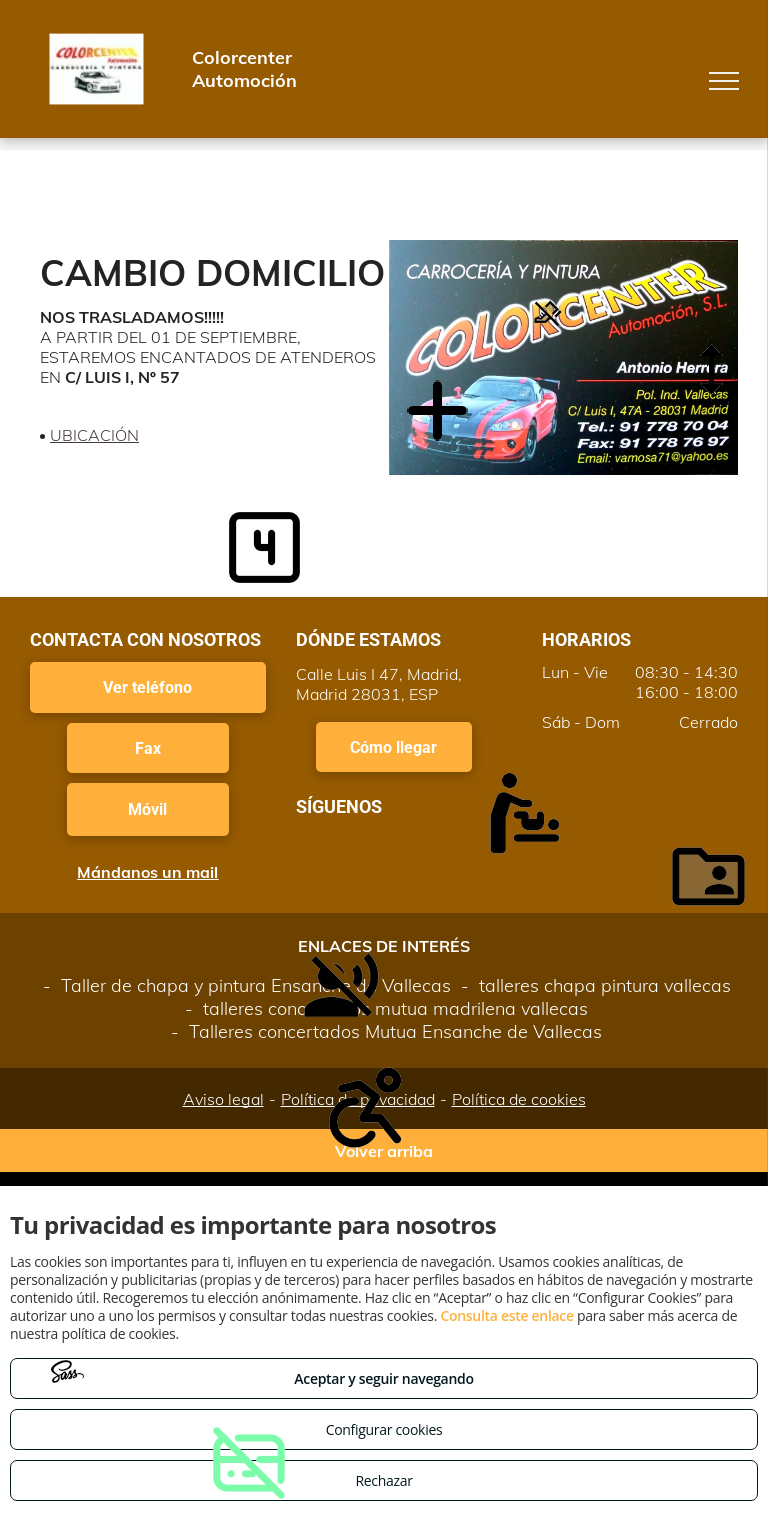 This screenshot has width=768, height=1516. I want to click on mute voiceover or text-to-speech, so click(341, 986).